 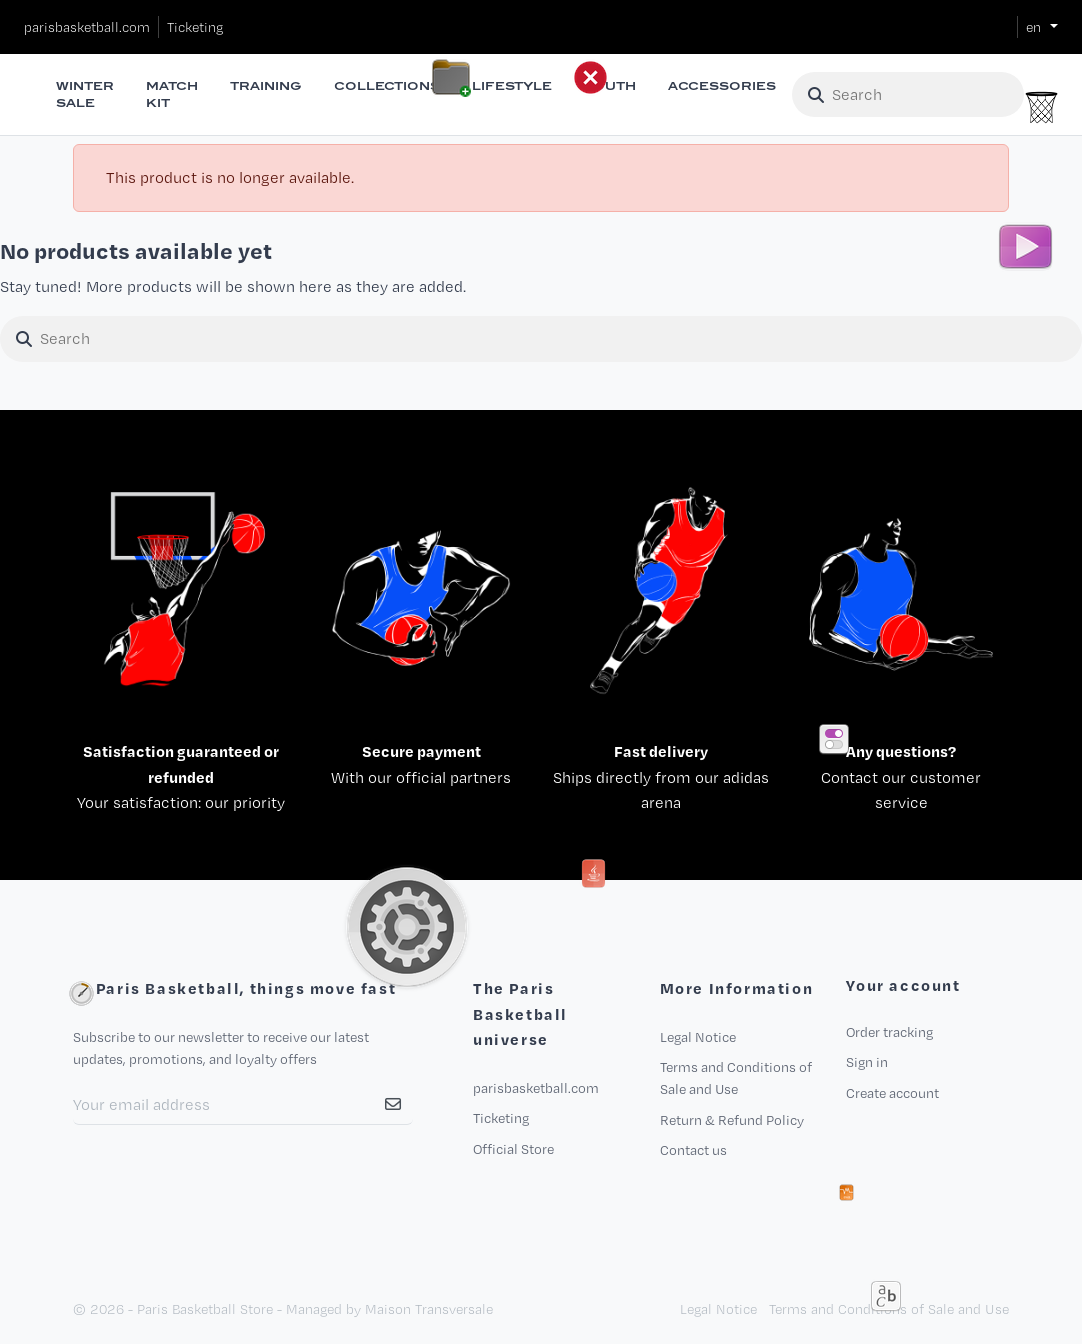 I want to click on create a new folder, so click(x=451, y=77).